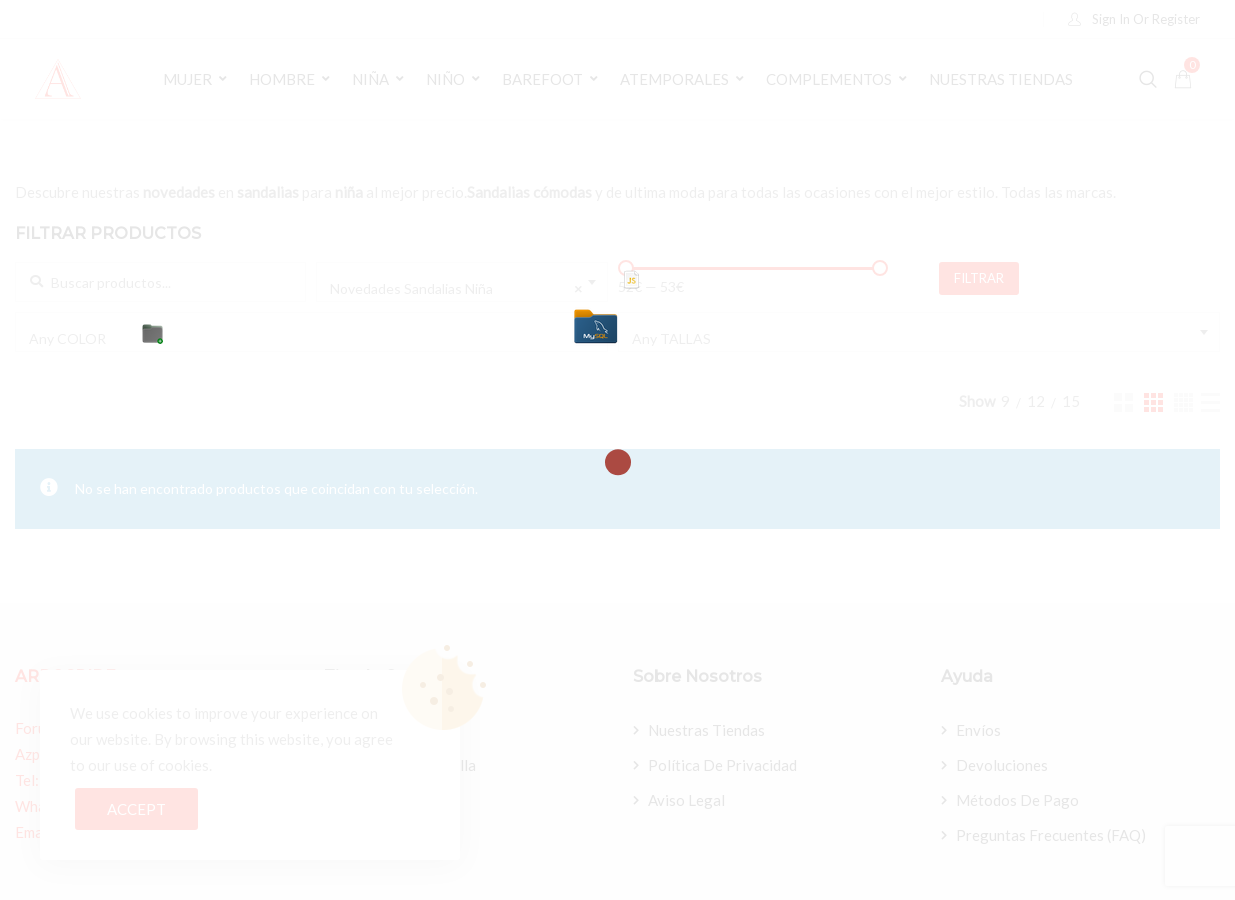 This screenshot has width=1235, height=900. Describe the element at coordinates (631, 279) in the screenshot. I see `a javascript file in the file system` at that location.